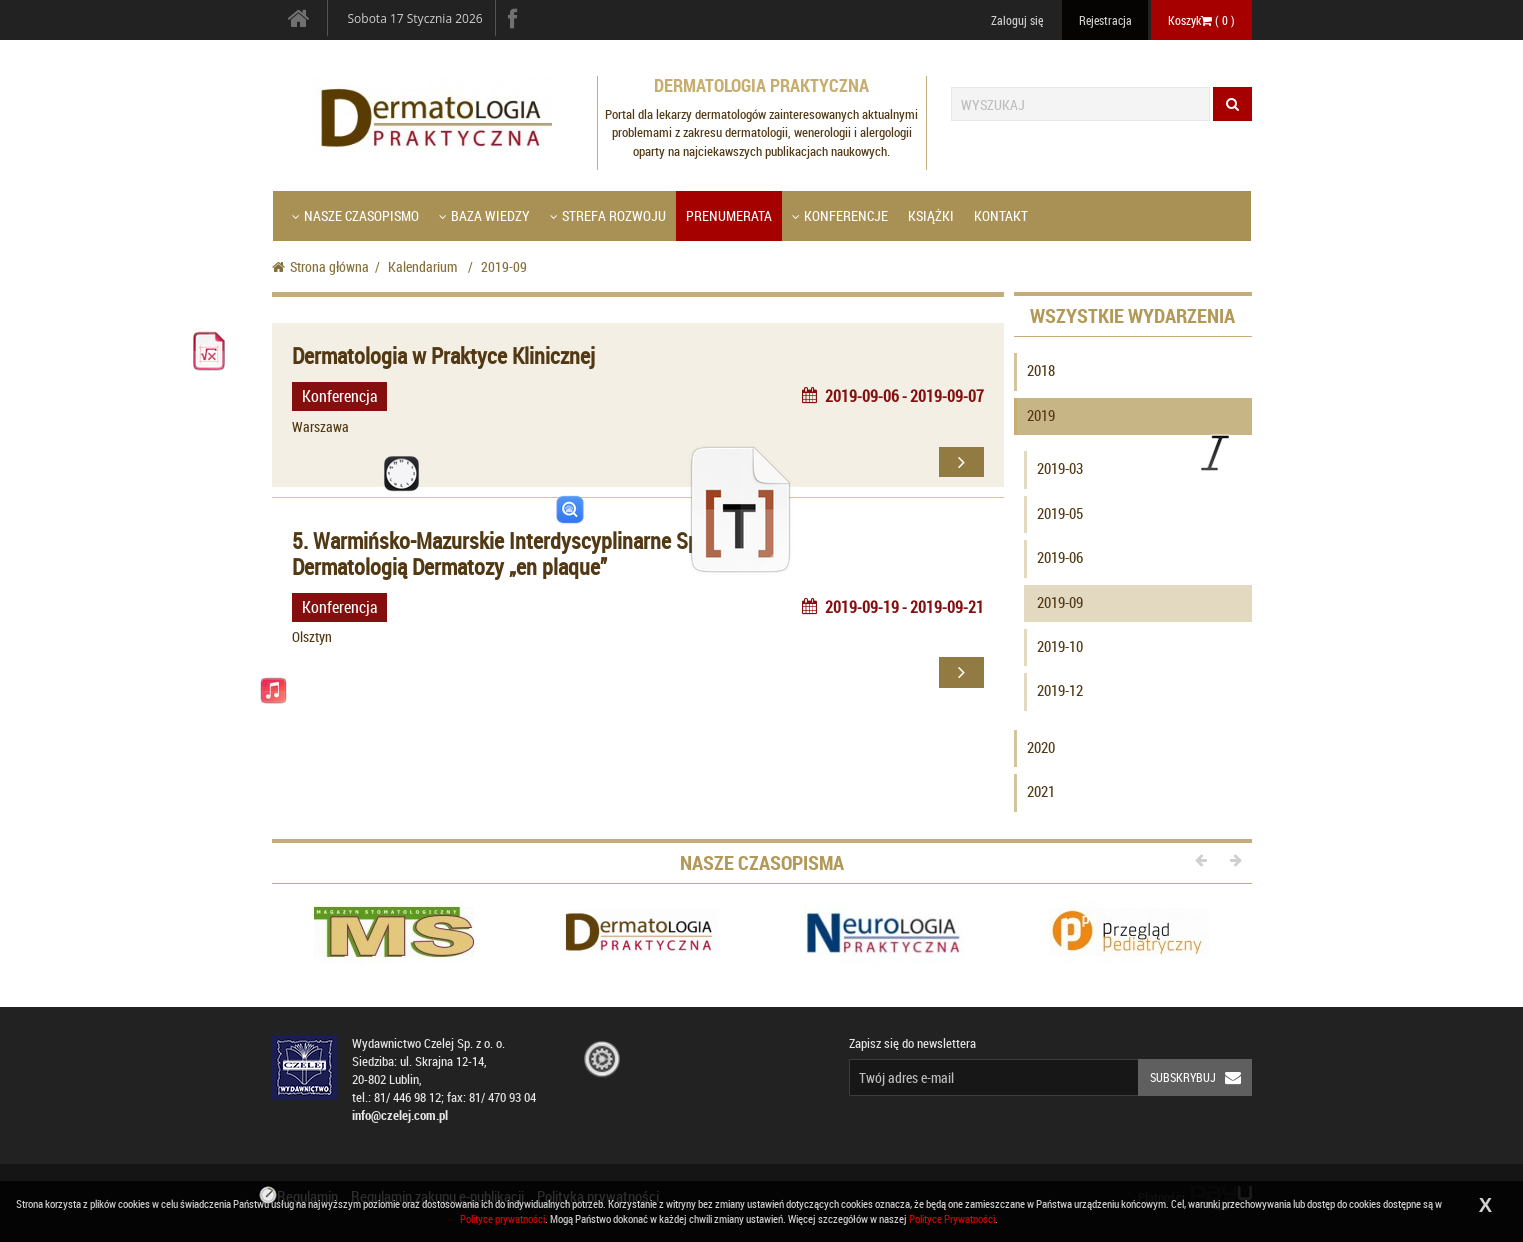 This screenshot has width=1523, height=1242. I want to click on open sysprof system profiler, so click(268, 1195).